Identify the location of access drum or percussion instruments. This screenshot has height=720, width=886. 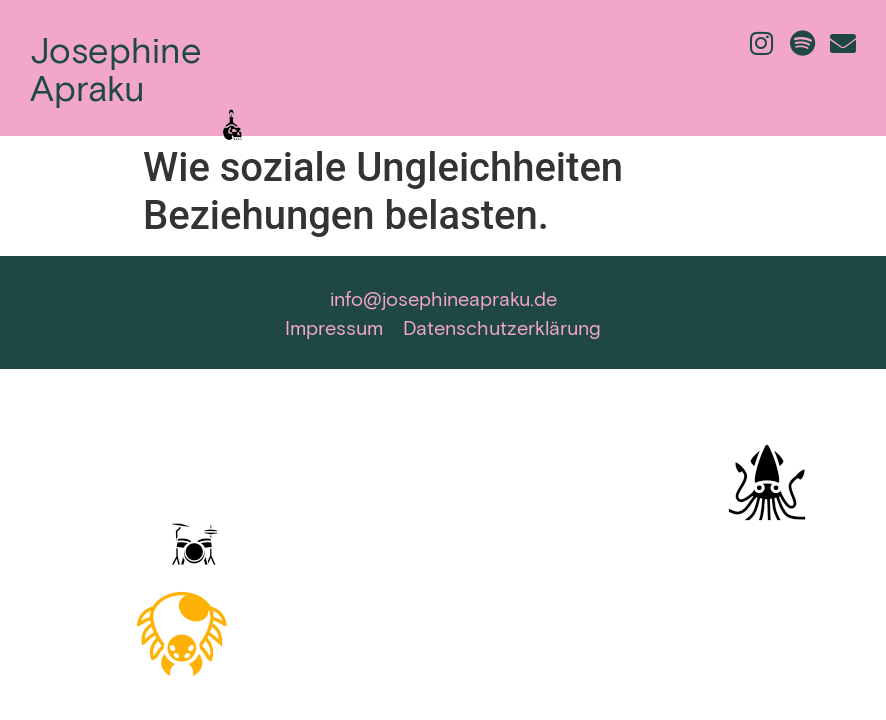
(194, 542).